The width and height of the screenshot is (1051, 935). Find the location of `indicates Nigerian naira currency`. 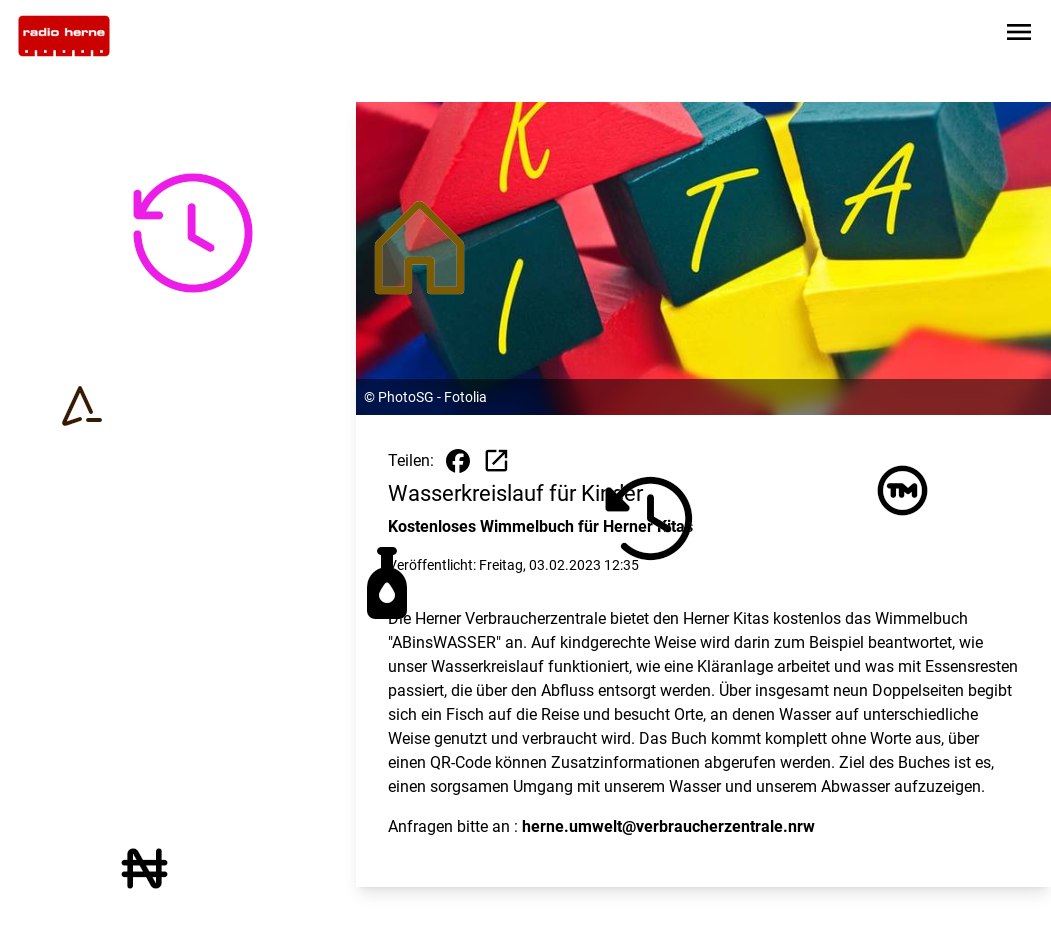

indicates Nigerian naira currency is located at coordinates (144, 868).